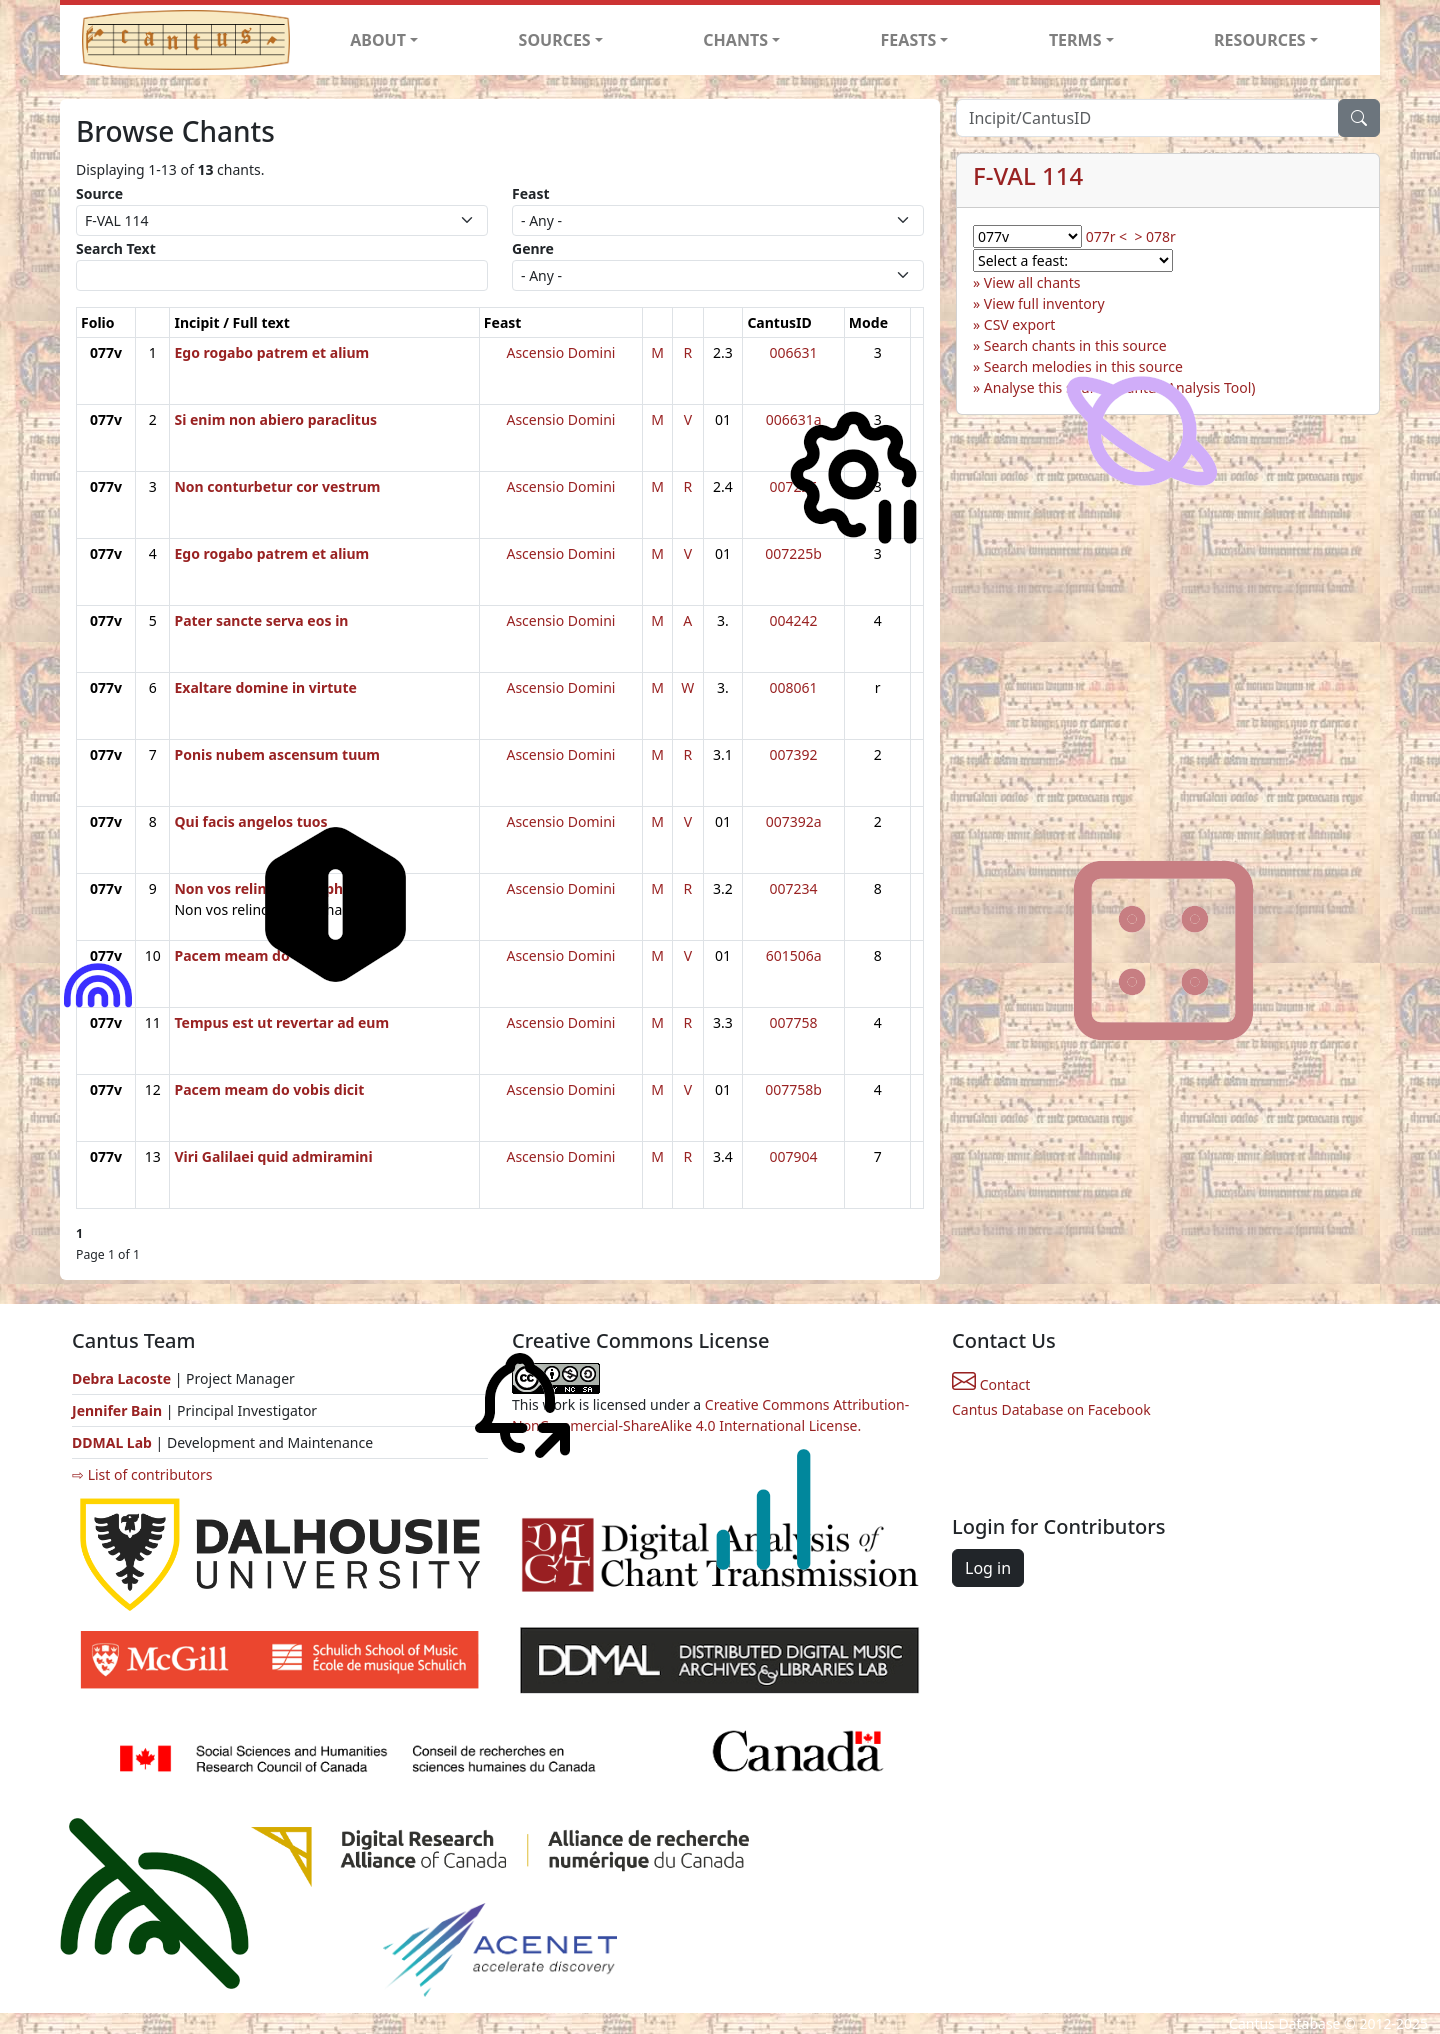  What do you see at coordinates (1163, 950) in the screenshot?
I see `randomize or shuffle content` at bounding box center [1163, 950].